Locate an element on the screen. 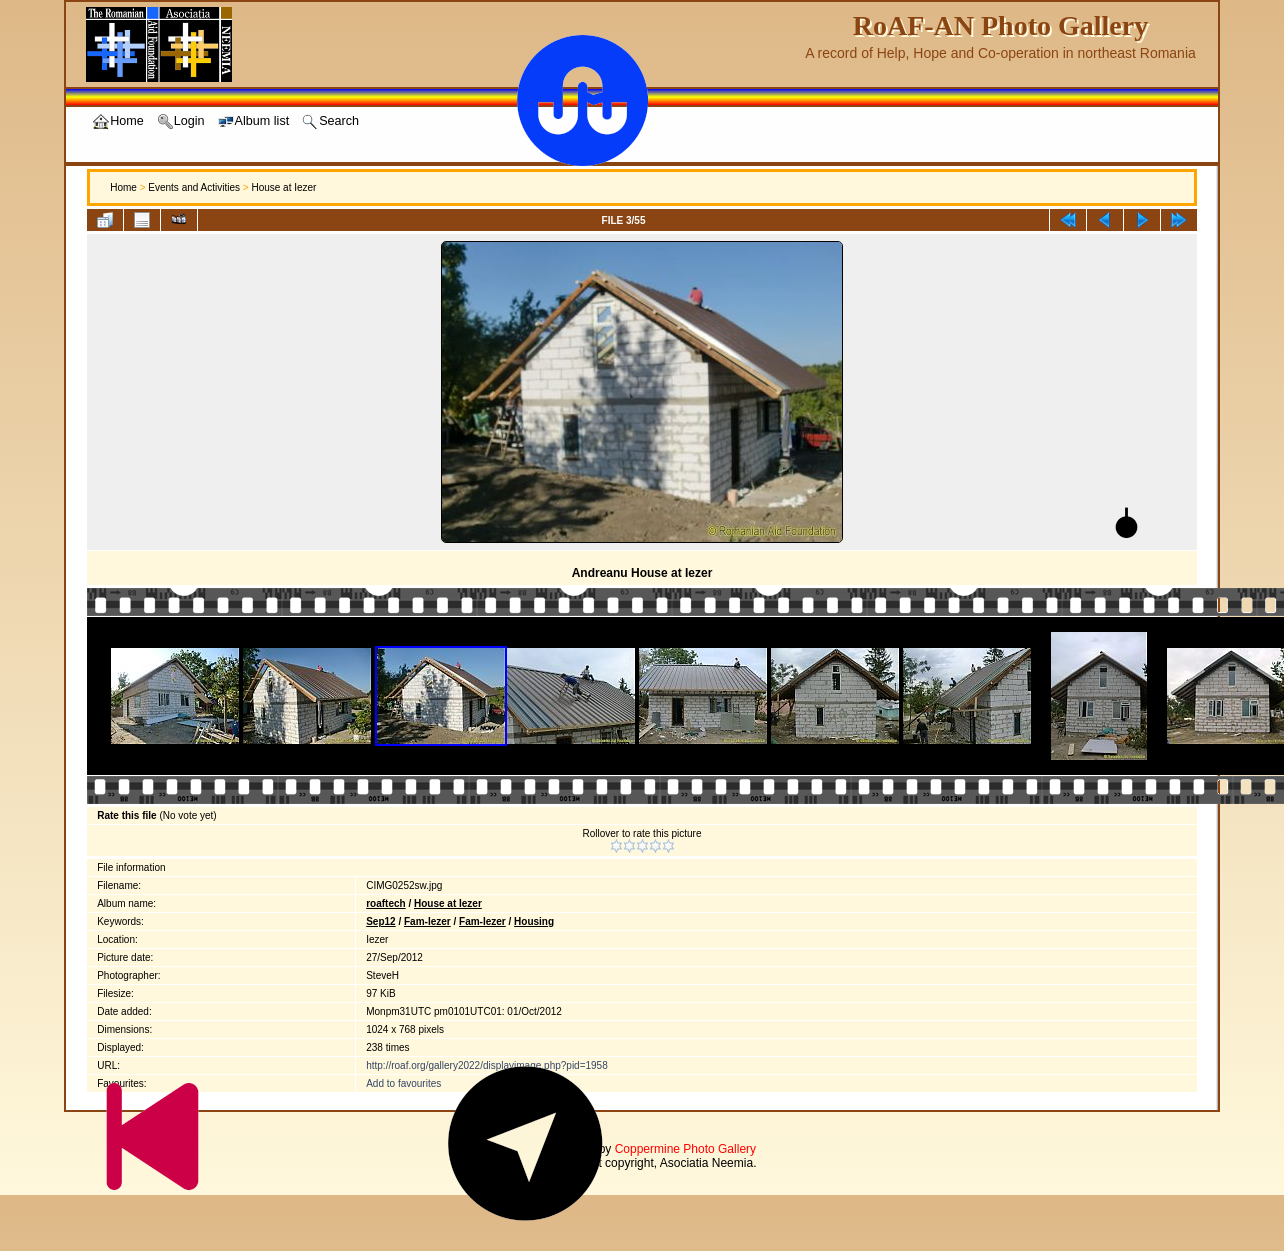 This screenshot has width=1284, height=1251. stumbleupon social media logo is located at coordinates (580, 100).